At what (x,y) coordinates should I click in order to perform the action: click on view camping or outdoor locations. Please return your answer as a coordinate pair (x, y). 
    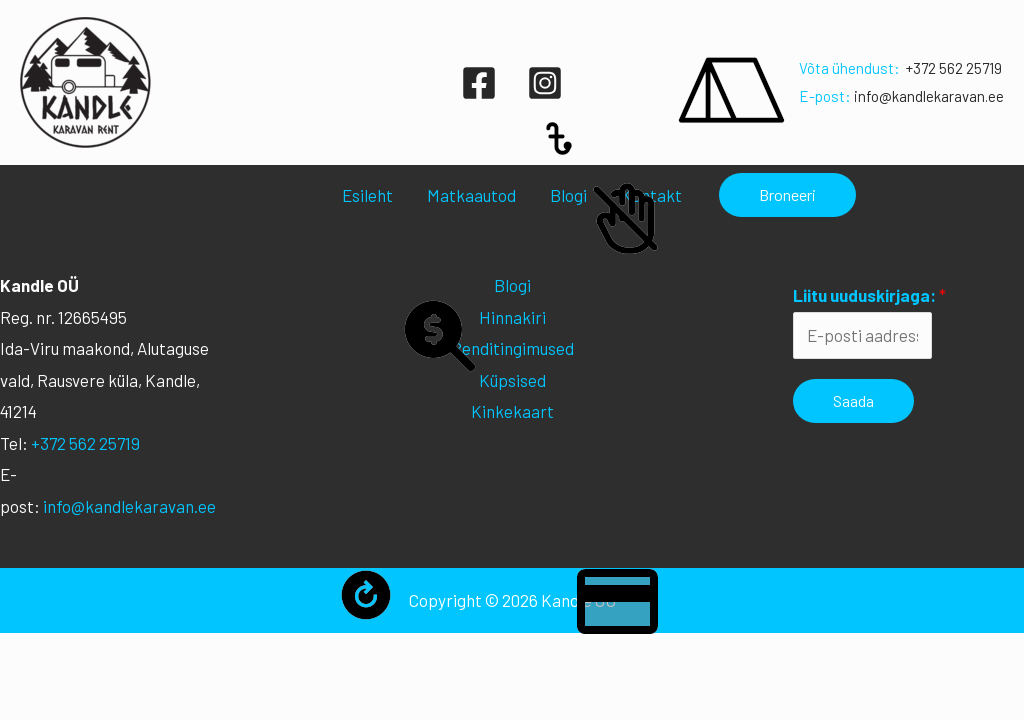
    Looking at the image, I should click on (731, 93).